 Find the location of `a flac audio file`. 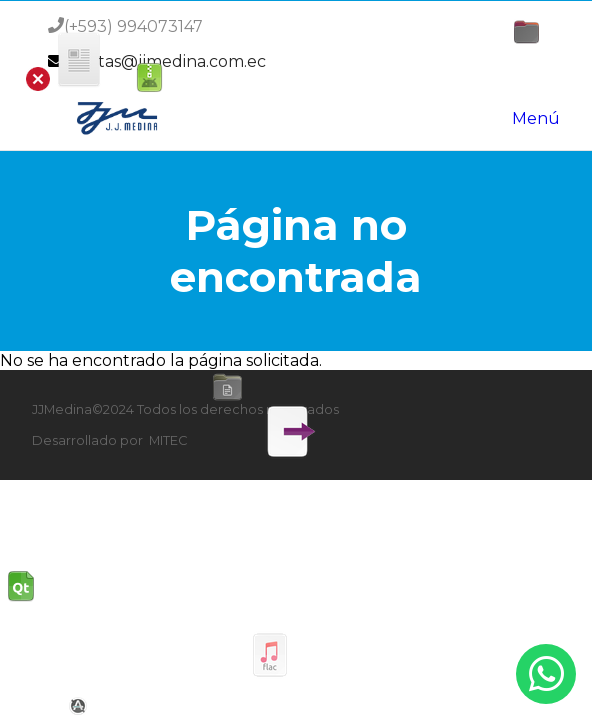

a flac audio file is located at coordinates (270, 655).